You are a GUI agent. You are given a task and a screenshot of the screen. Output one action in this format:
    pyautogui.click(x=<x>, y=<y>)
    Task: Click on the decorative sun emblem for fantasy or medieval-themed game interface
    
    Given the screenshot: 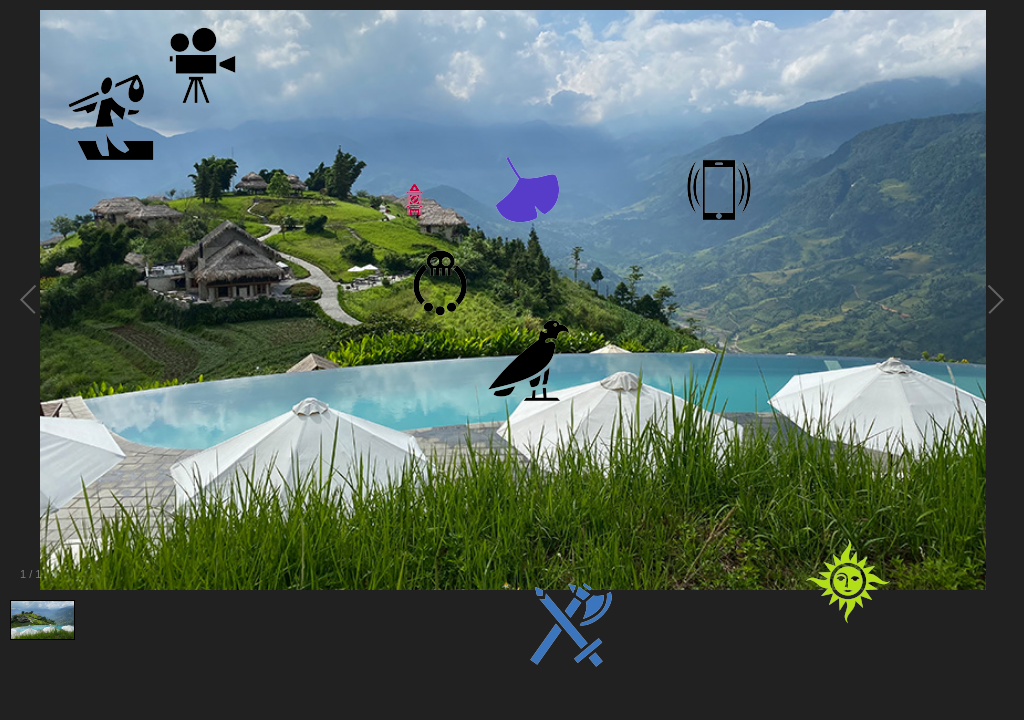 What is the action you would take?
    pyautogui.click(x=848, y=581)
    